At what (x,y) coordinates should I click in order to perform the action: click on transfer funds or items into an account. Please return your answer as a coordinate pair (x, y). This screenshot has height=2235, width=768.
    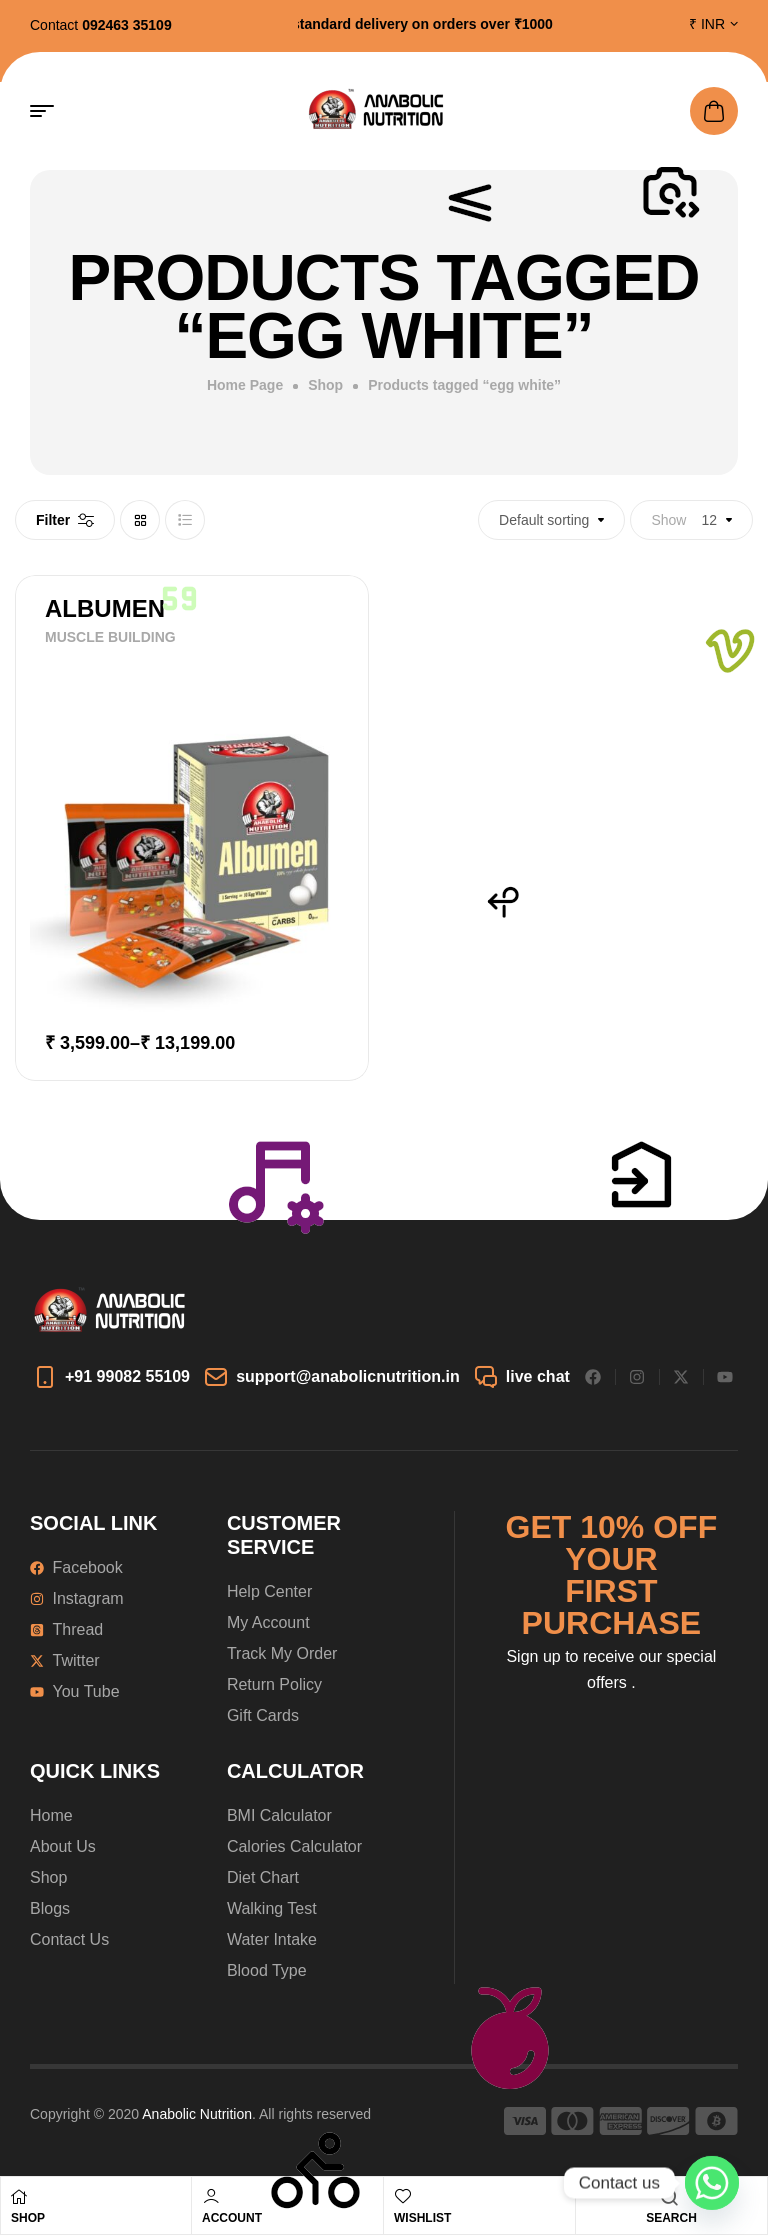
    Looking at the image, I should click on (641, 1174).